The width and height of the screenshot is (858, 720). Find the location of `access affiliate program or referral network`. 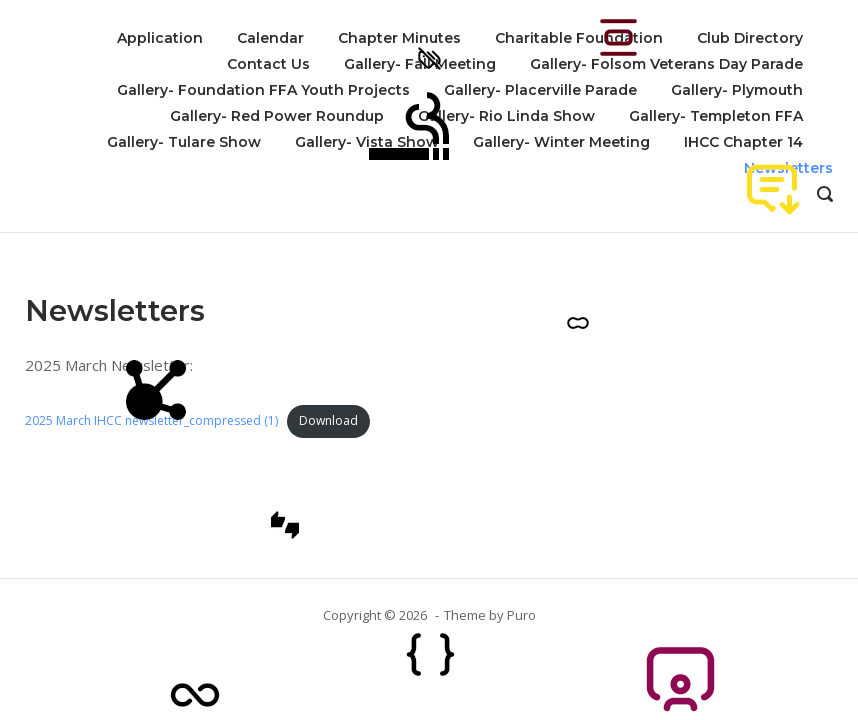

access affiliate program or referral network is located at coordinates (156, 390).